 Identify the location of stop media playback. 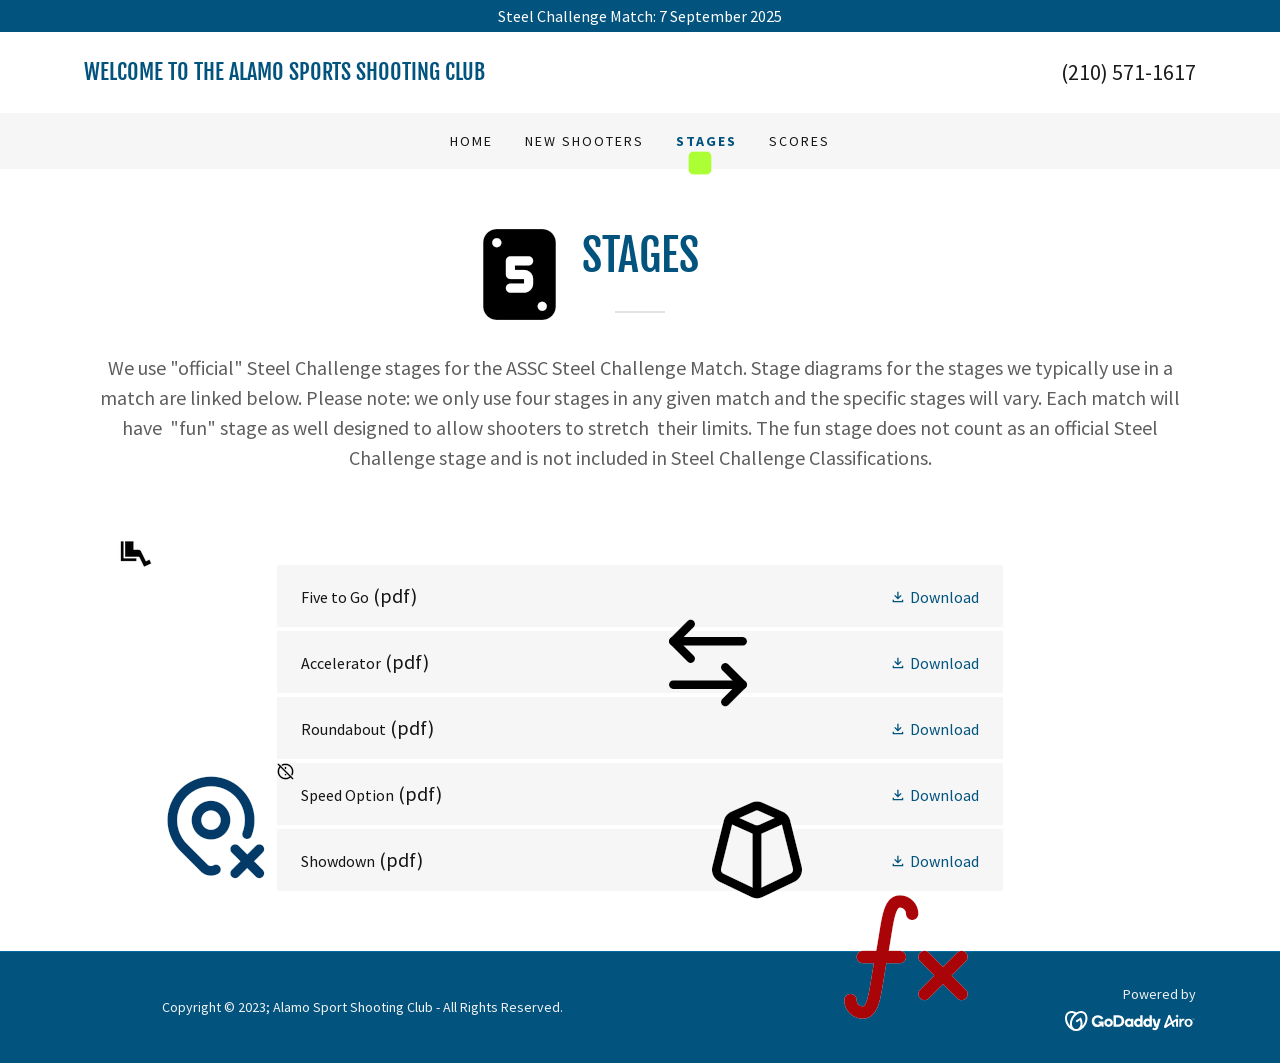
(700, 163).